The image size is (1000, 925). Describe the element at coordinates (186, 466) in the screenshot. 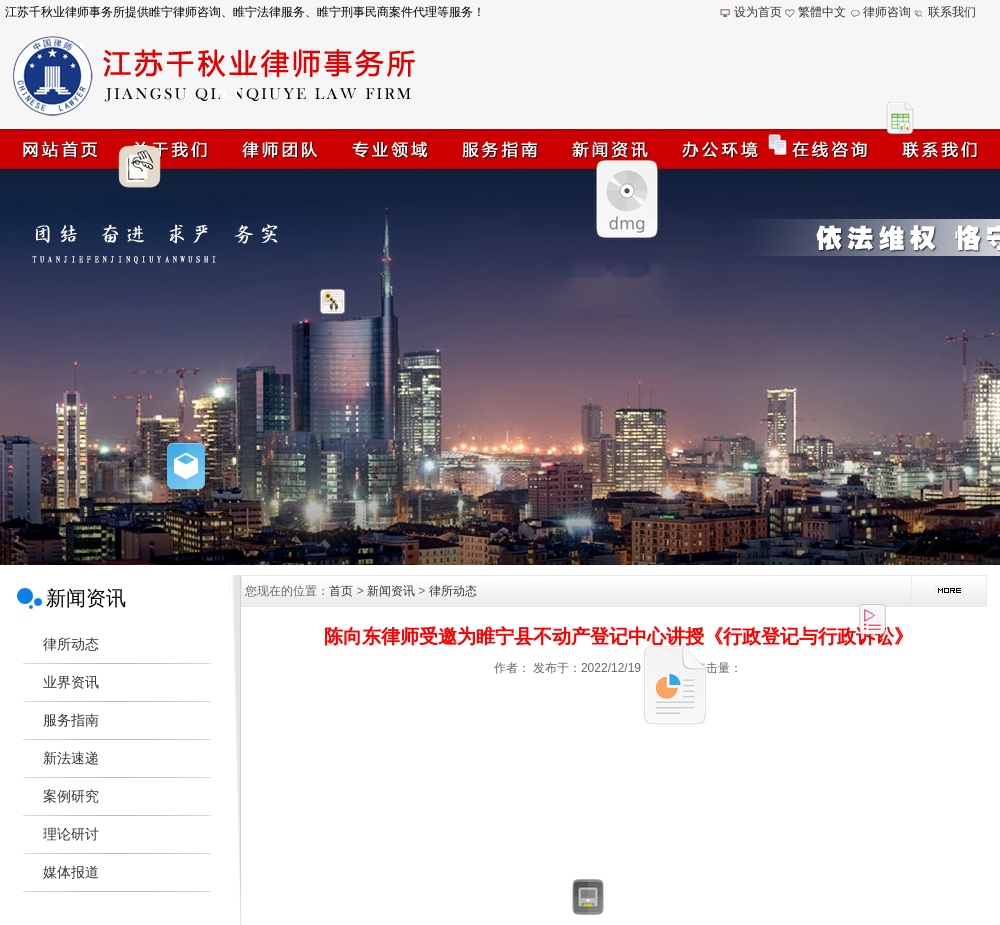

I see `a flatpak application package file` at that location.